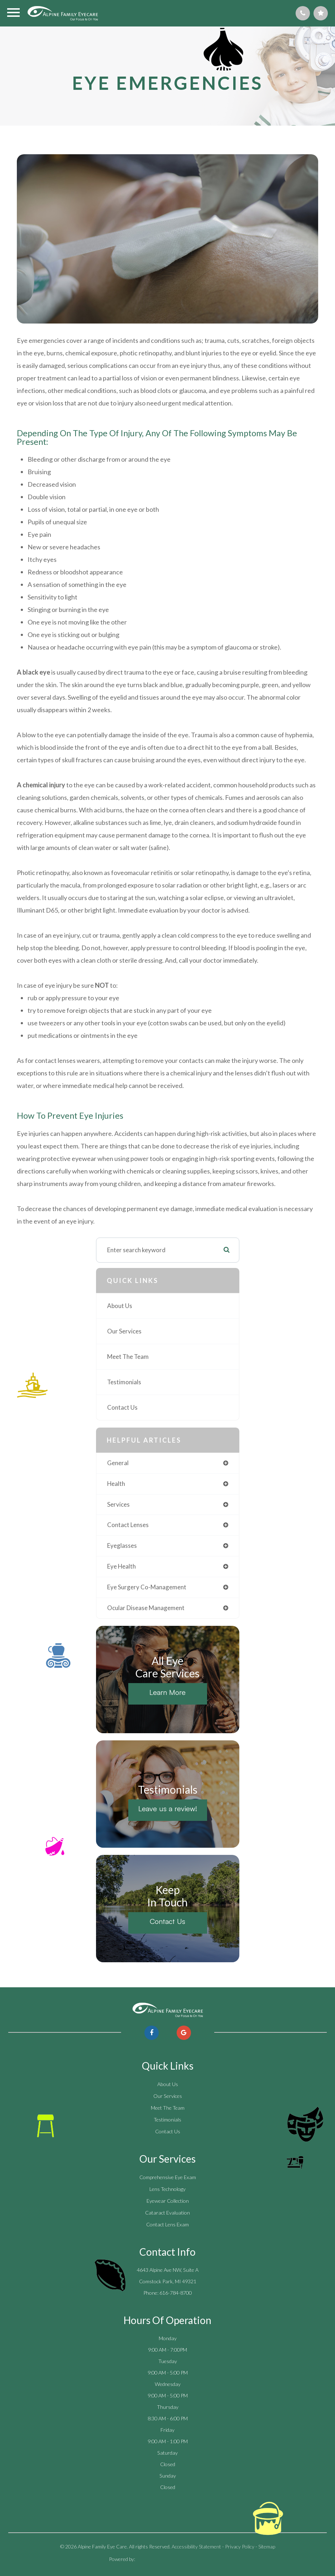  I want to click on select cruiser ship unit, so click(33, 1385).